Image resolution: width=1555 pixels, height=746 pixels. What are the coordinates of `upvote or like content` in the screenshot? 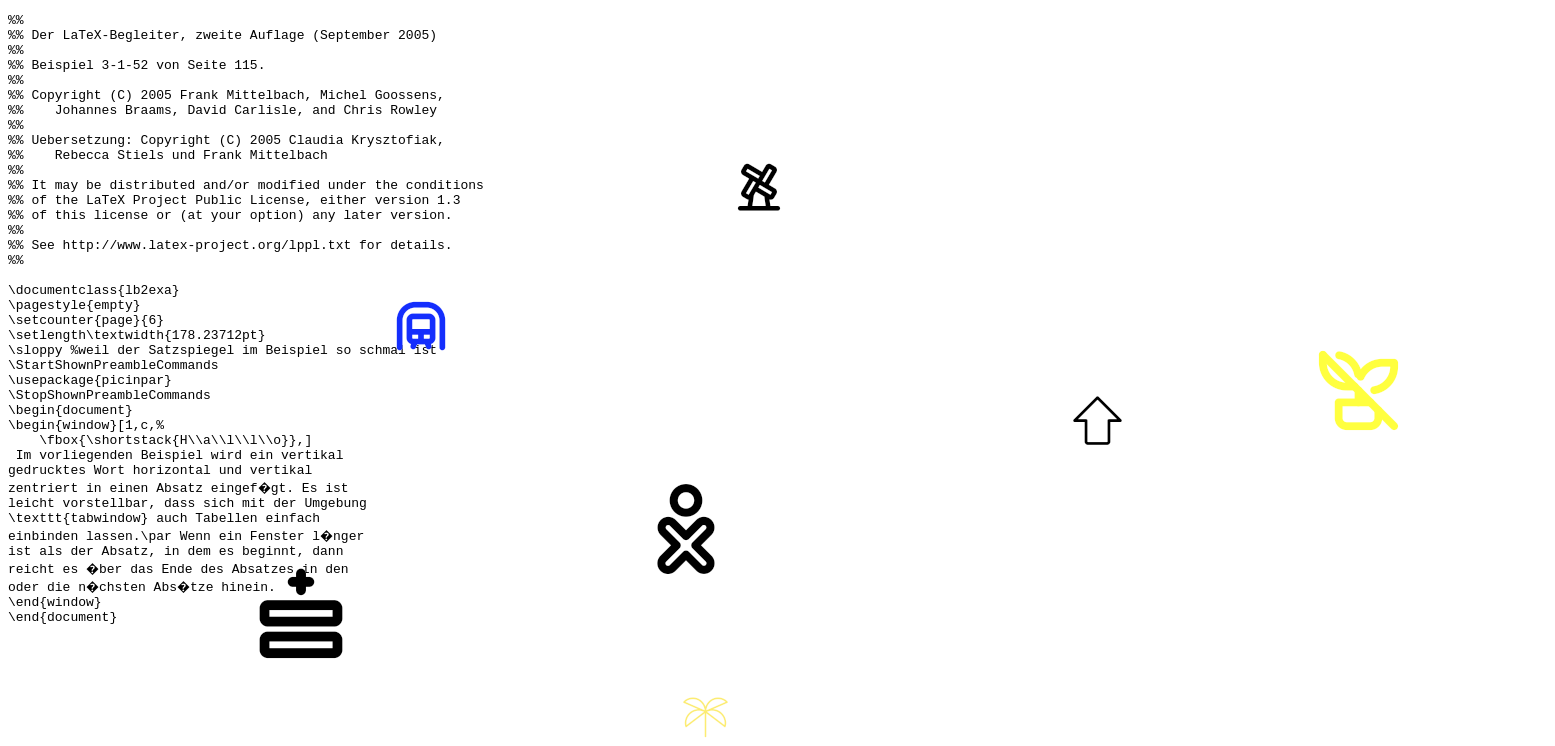 It's located at (1097, 422).